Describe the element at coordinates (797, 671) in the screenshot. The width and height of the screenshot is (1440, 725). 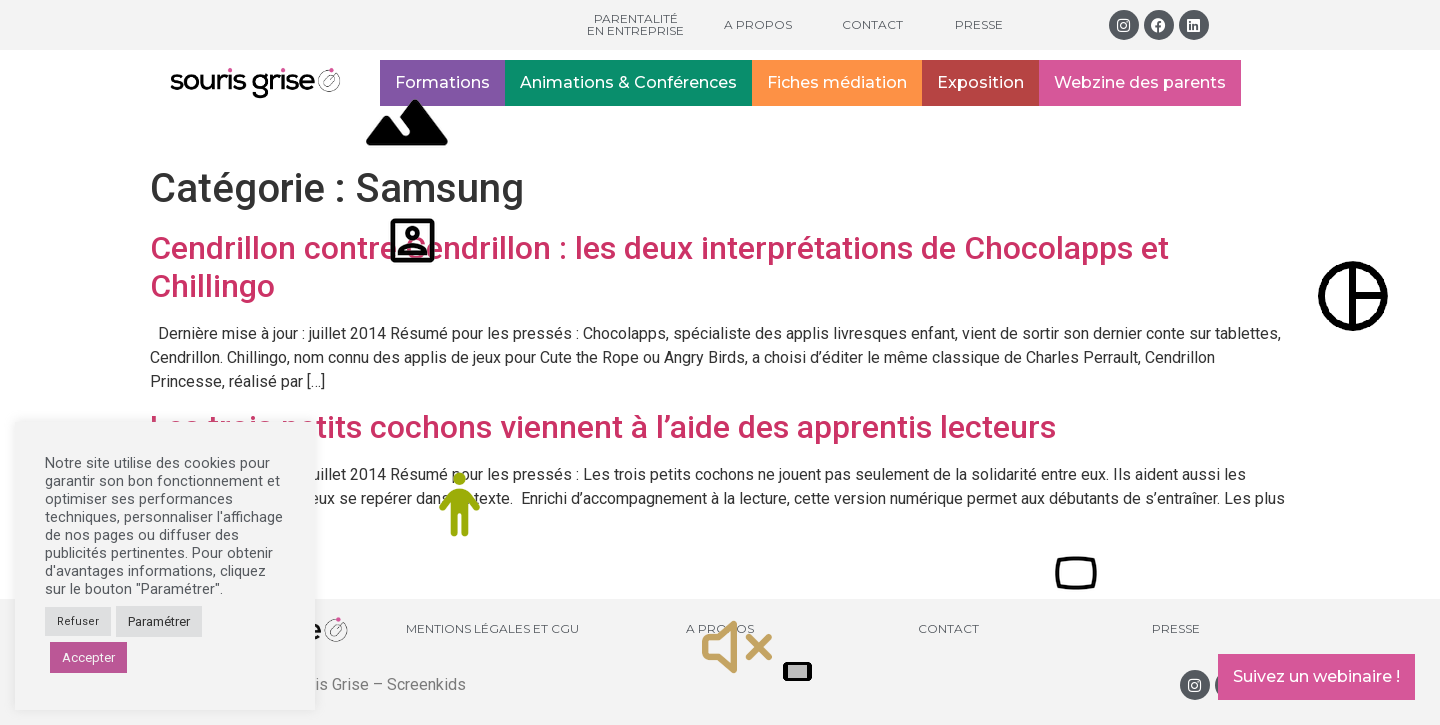
I see `switch to landscape orientation` at that location.